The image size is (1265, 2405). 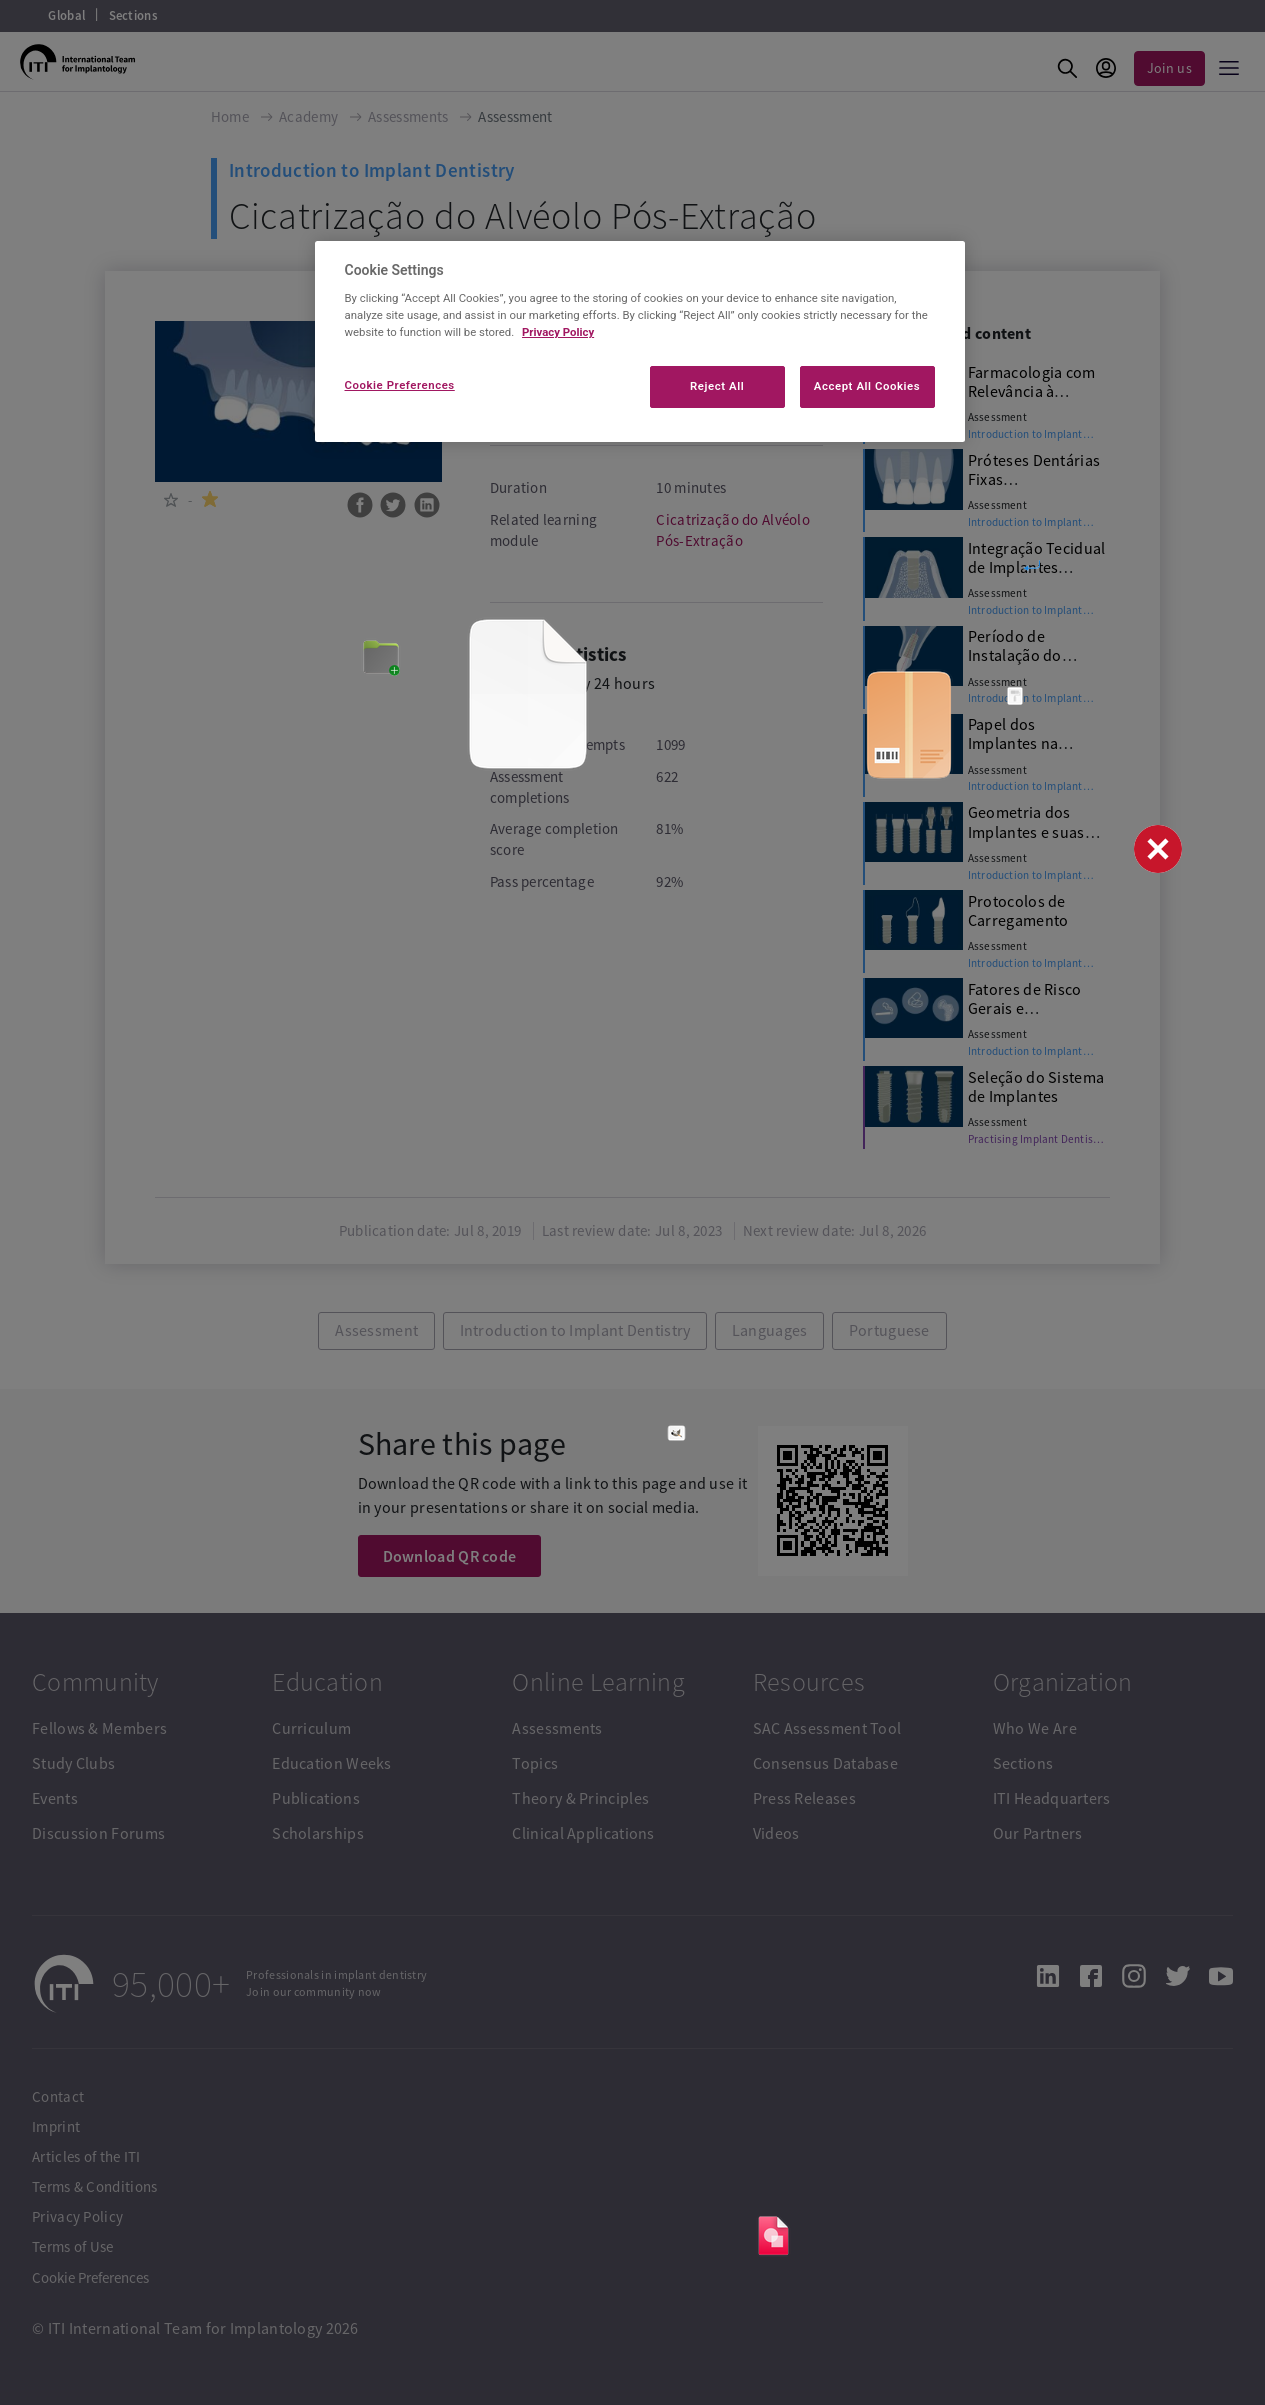 What do you see at coordinates (1031, 564) in the screenshot?
I see `reply to the sender of an email` at bounding box center [1031, 564].